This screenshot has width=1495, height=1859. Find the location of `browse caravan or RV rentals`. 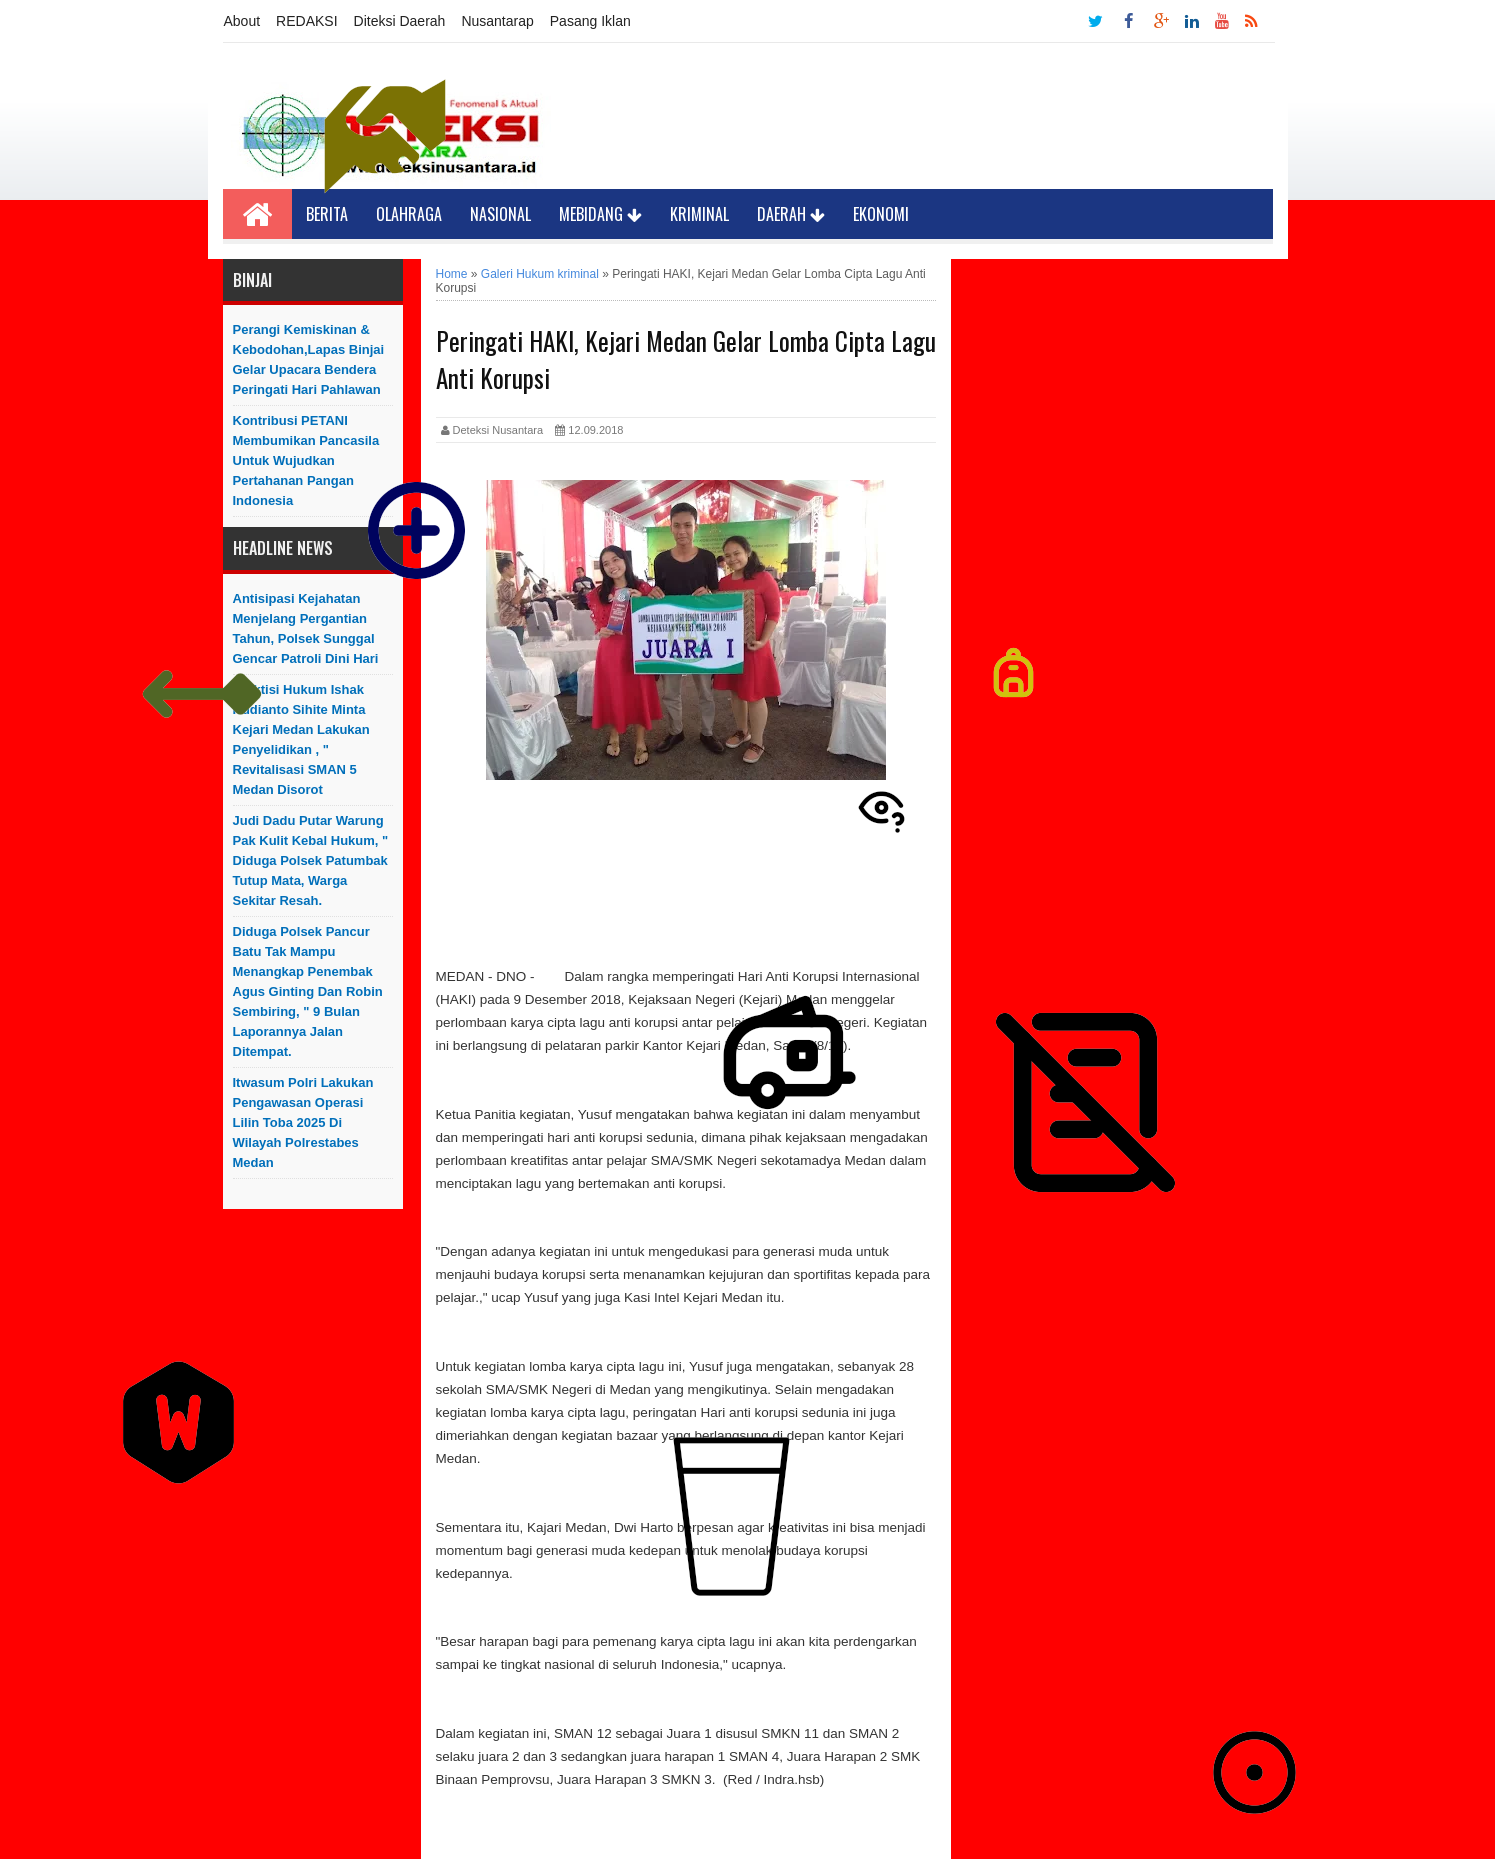

browse caravan or RV rentals is located at coordinates (786, 1052).